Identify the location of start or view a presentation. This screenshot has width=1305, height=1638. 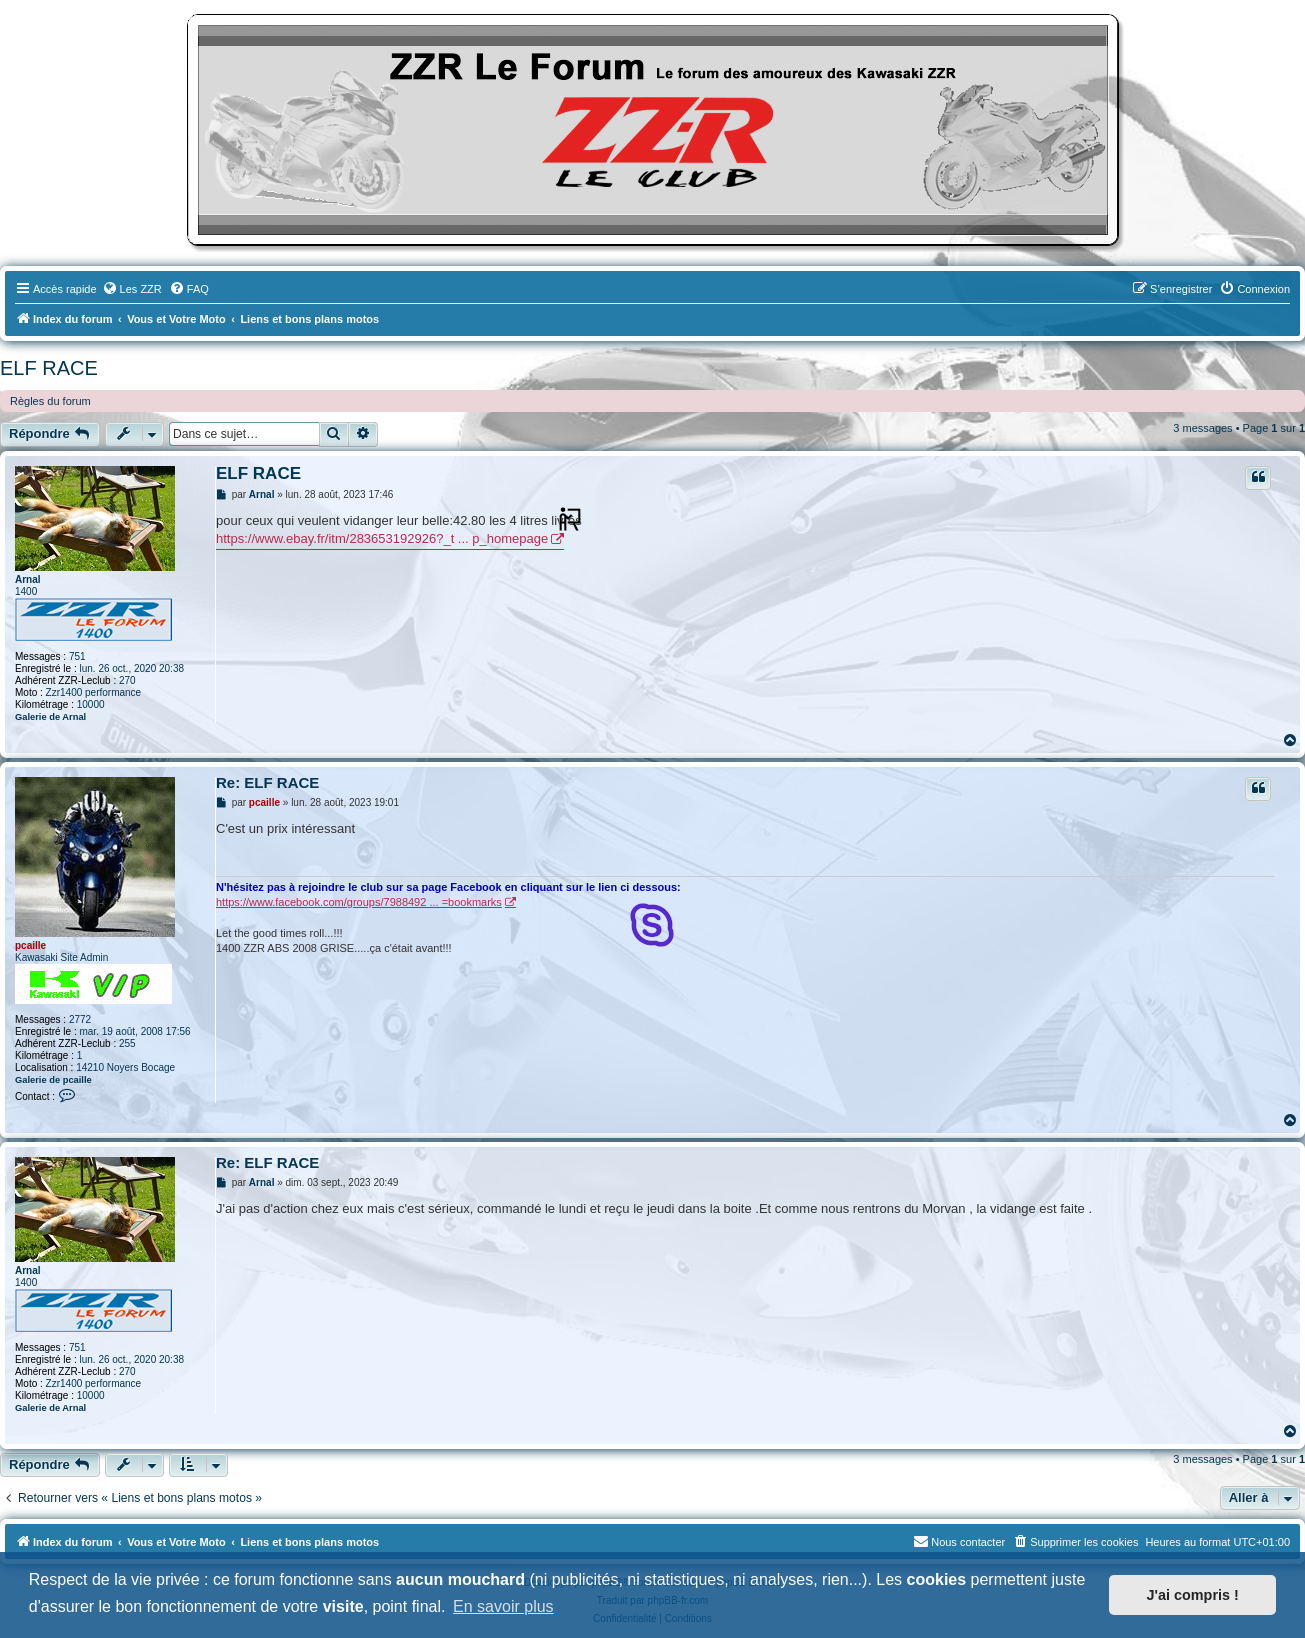
(570, 519).